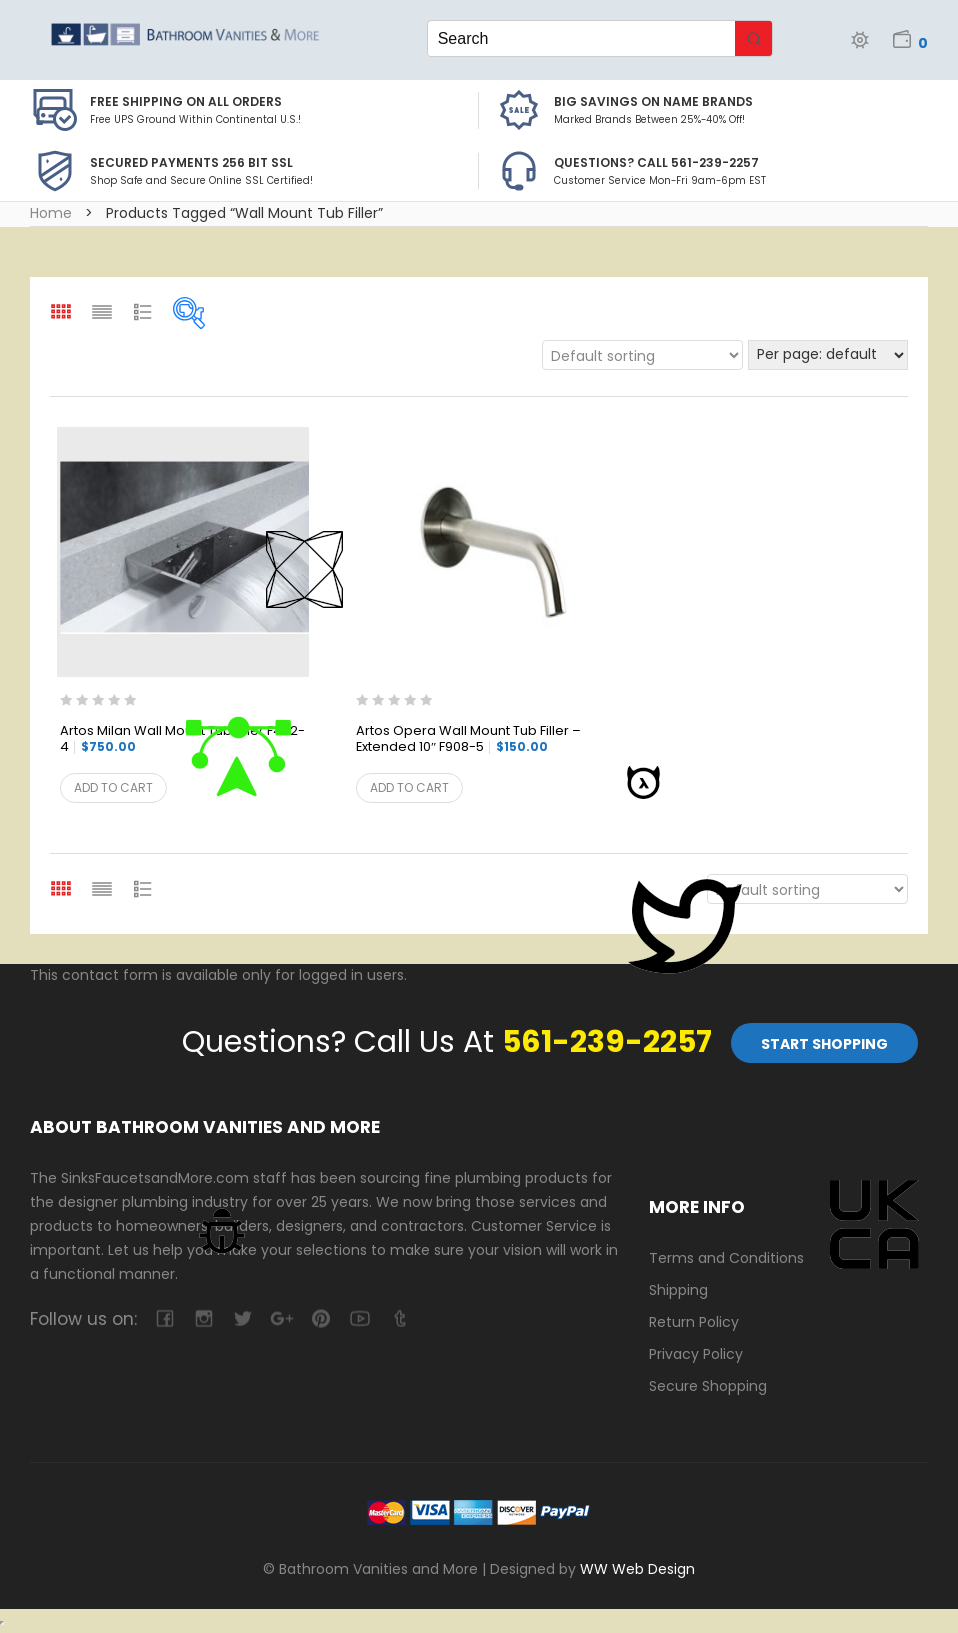 This screenshot has width=958, height=1633. Describe the element at coordinates (643, 782) in the screenshot. I see `hasura platform logo` at that location.